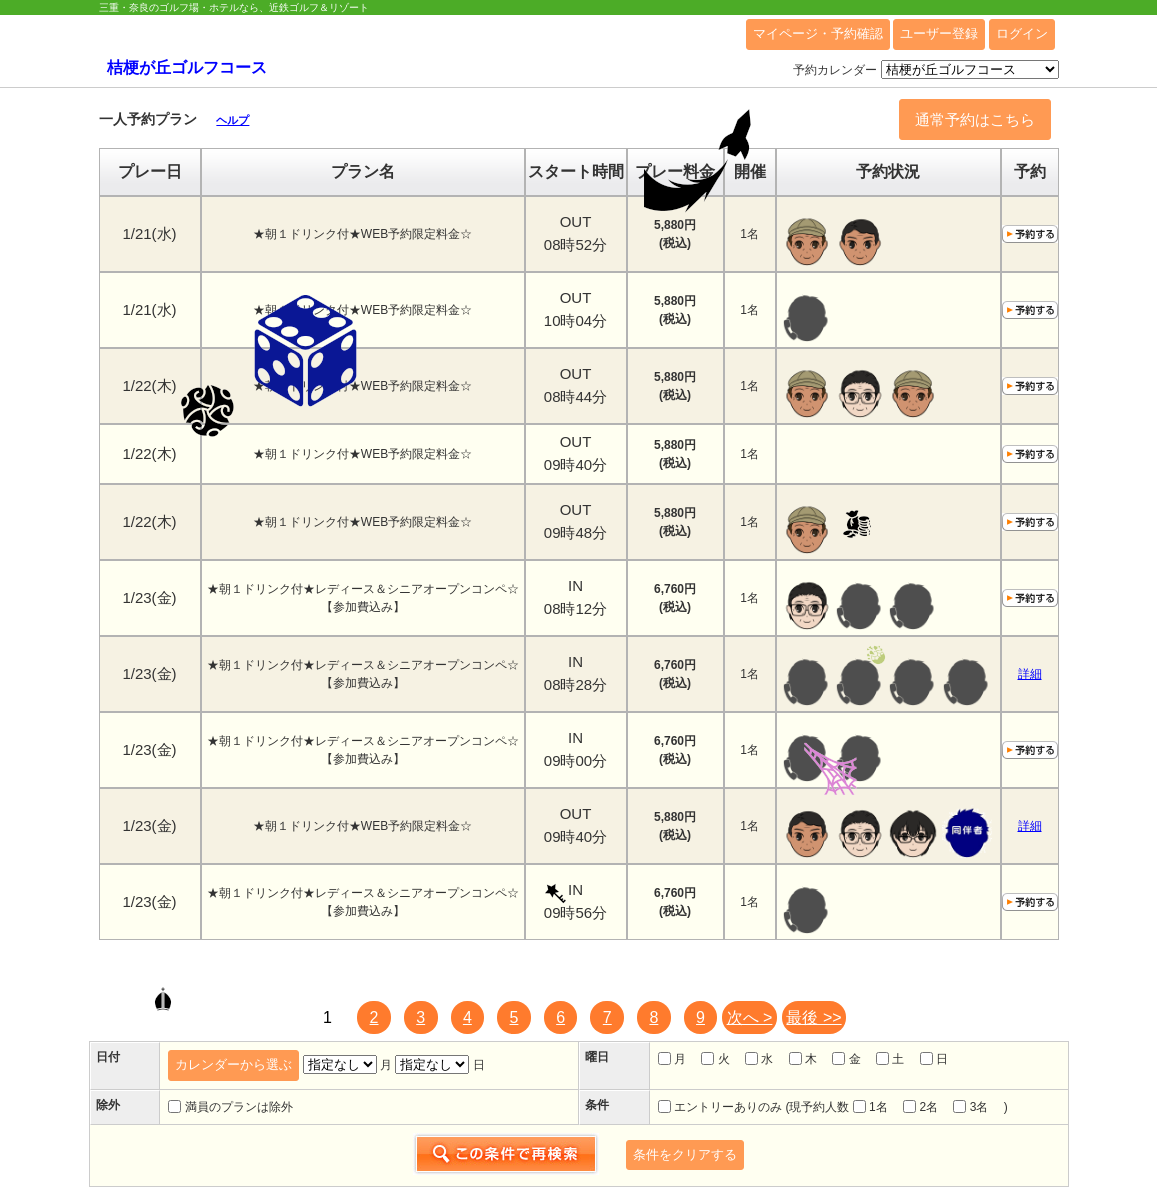 The image size is (1157, 1190). What do you see at coordinates (857, 524) in the screenshot?
I see `view your in-game currency balance` at bounding box center [857, 524].